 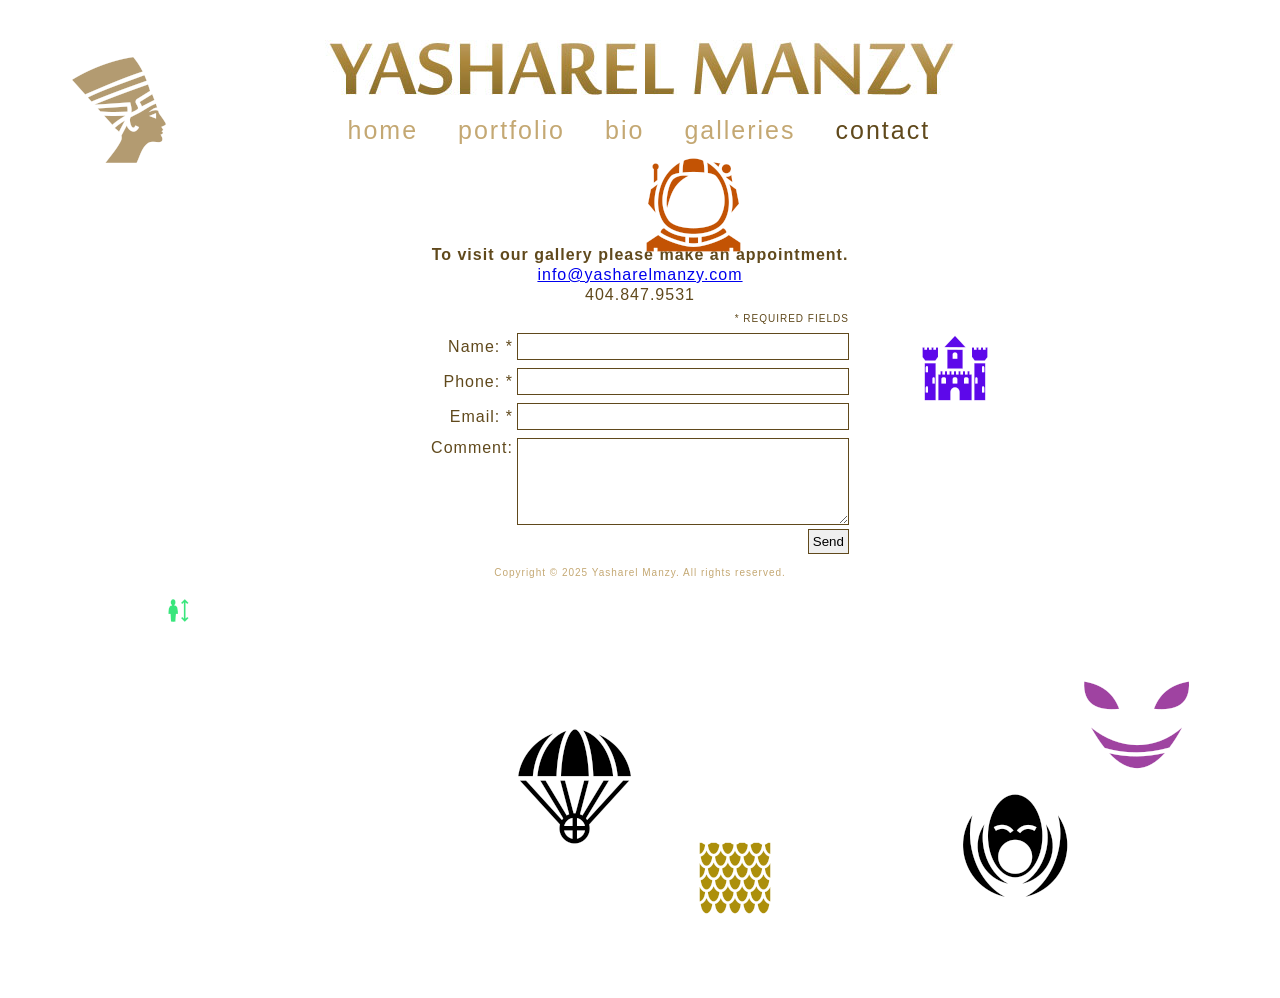 What do you see at coordinates (1135, 721) in the screenshot?
I see `indicates a mischievous or cunning character trait` at bounding box center [1135, 721].